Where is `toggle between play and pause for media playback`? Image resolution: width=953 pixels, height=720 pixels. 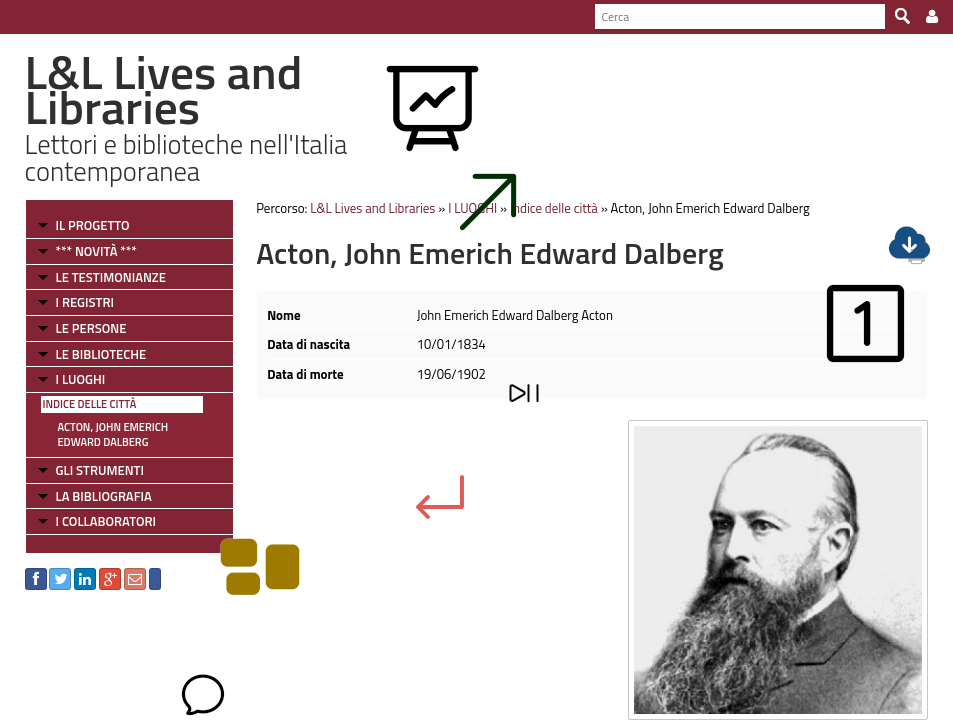
toggle between play and pause for media playback is located at coordinates (524, 392).